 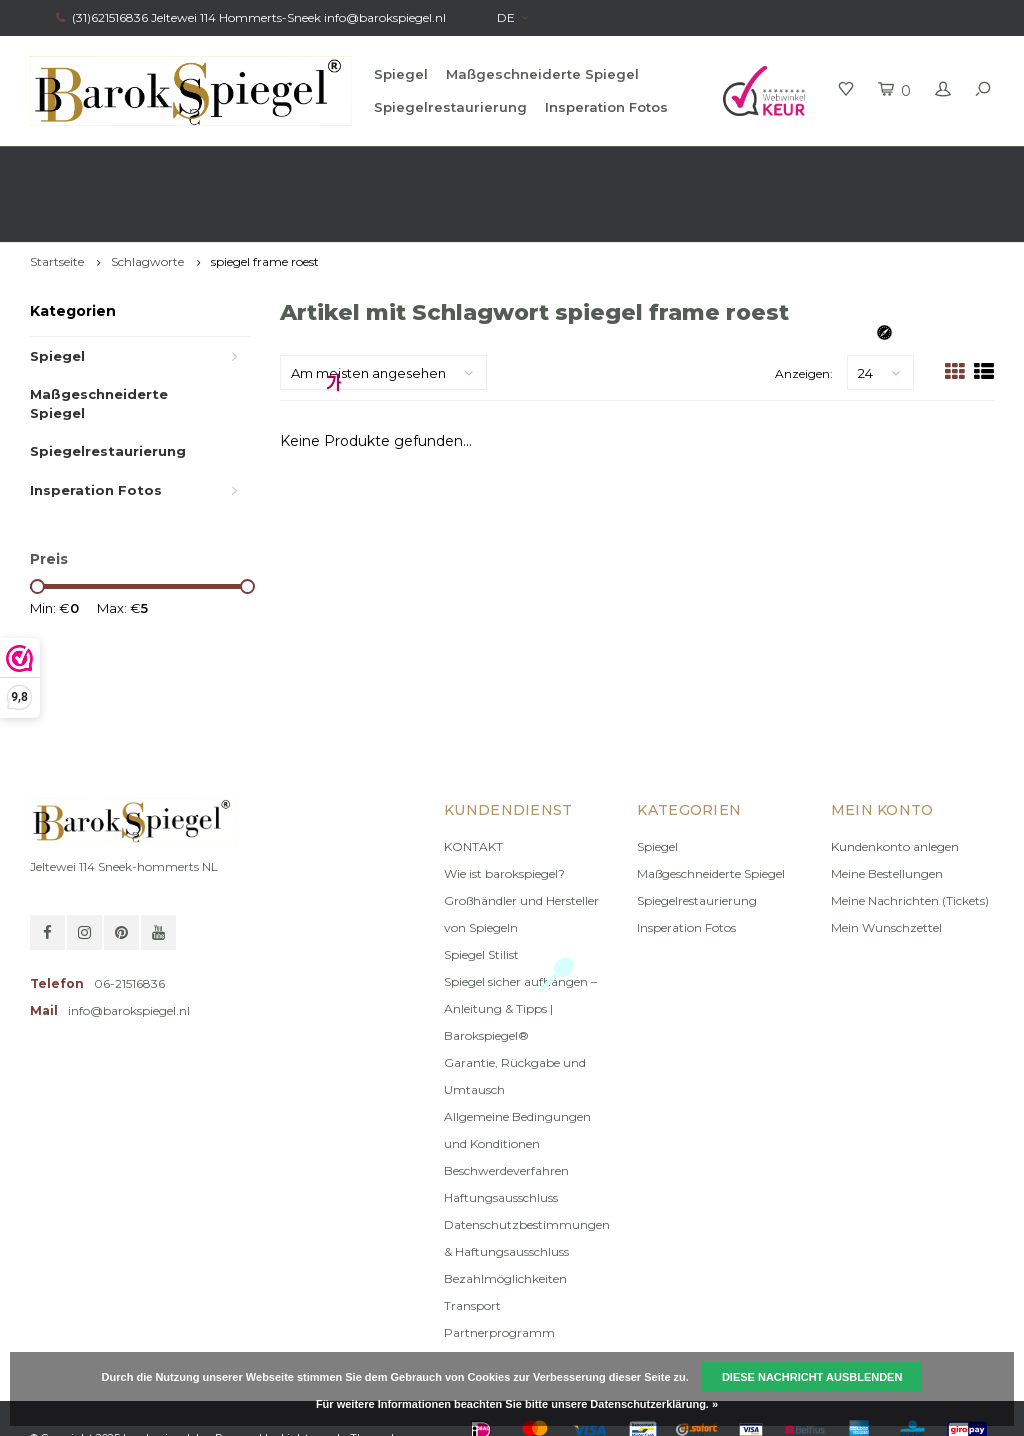 What do you see at coordinates (333, 382) in the screenshot?
I see `switch to korean keyboard input` at bounding box center [333, 382].